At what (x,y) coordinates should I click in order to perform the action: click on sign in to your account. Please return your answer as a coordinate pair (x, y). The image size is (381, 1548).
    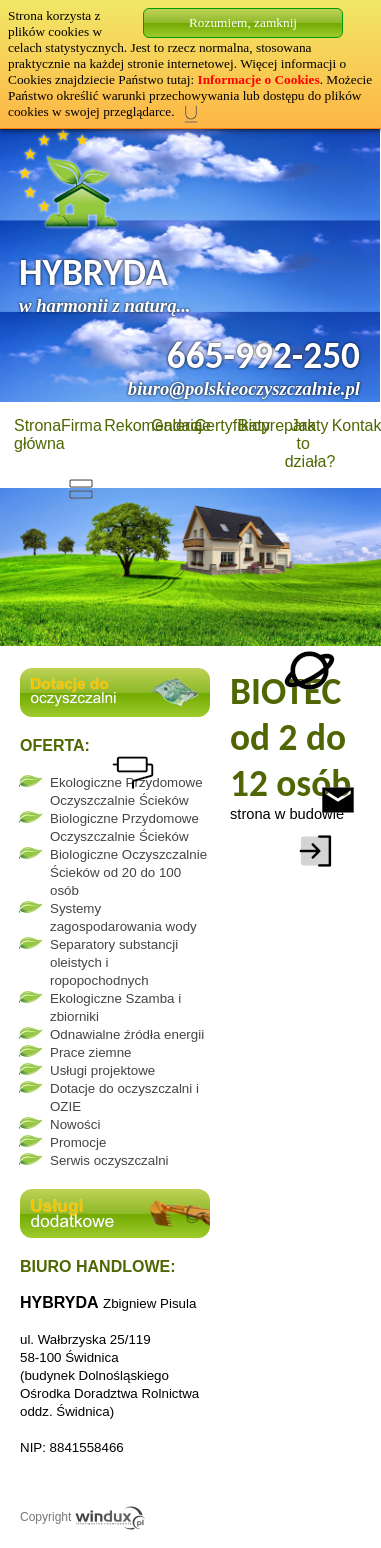
    Looking at the image, I should click on (318, 851).